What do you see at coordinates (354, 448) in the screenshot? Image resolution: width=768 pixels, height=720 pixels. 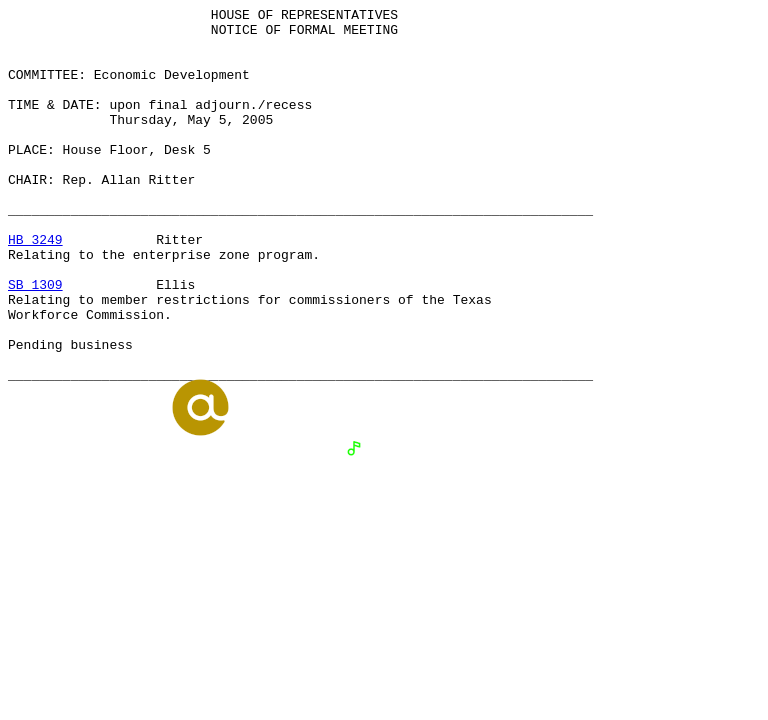 I see `access music or audio player` at bounding box center [354, 448].